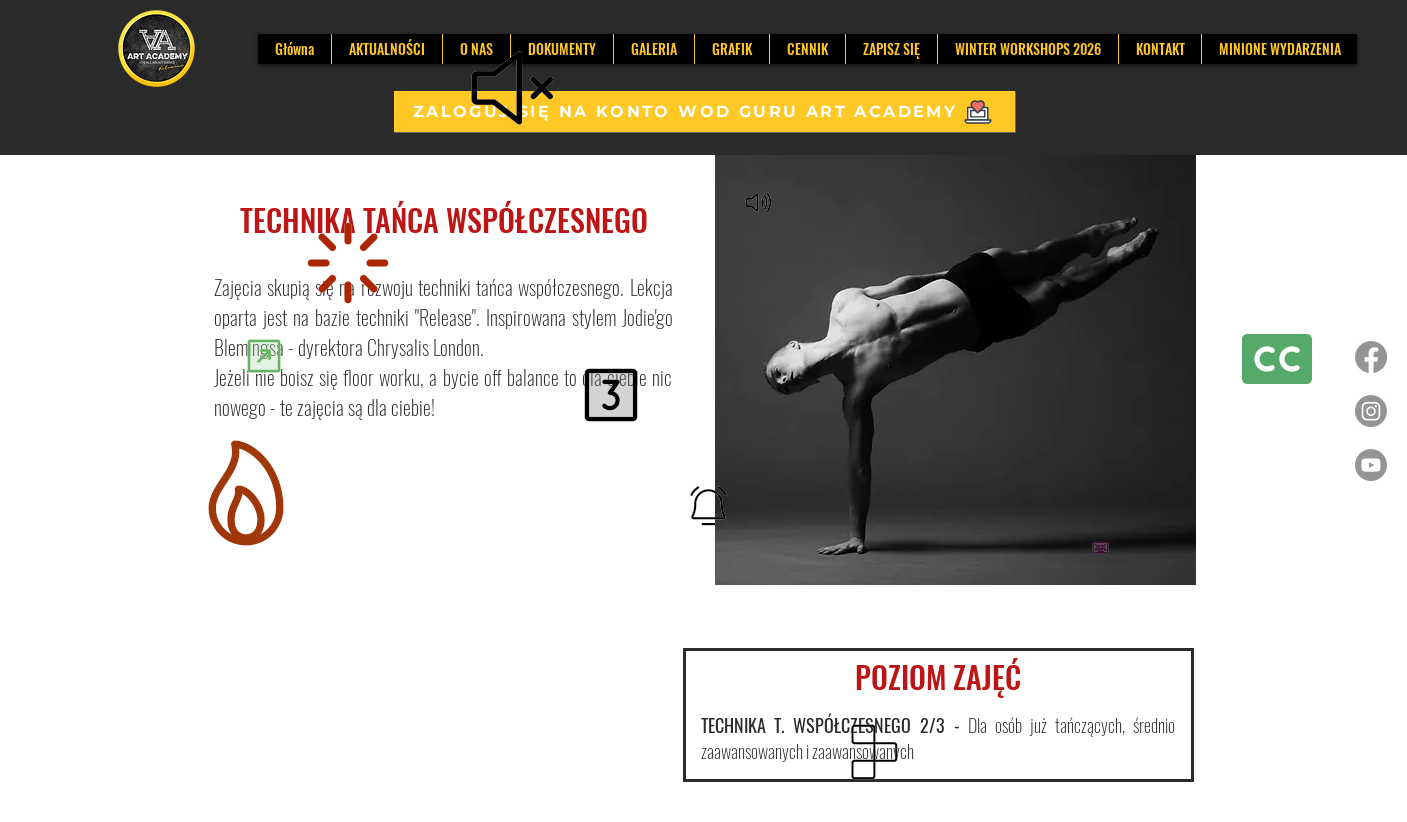 This screenshot has width=1407, height=822. Describe the element at coordinates (708, 506) in the screenshot. I see `new notification alert` at that location.